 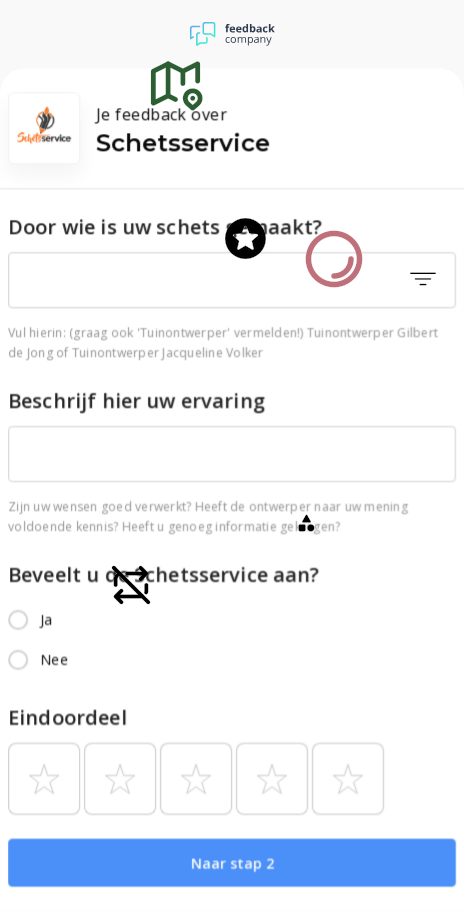 What do you see at coordinates (306, 523) in the screenshot?
I see `access shape tools or drawing options` at bounding box center [306, 523].